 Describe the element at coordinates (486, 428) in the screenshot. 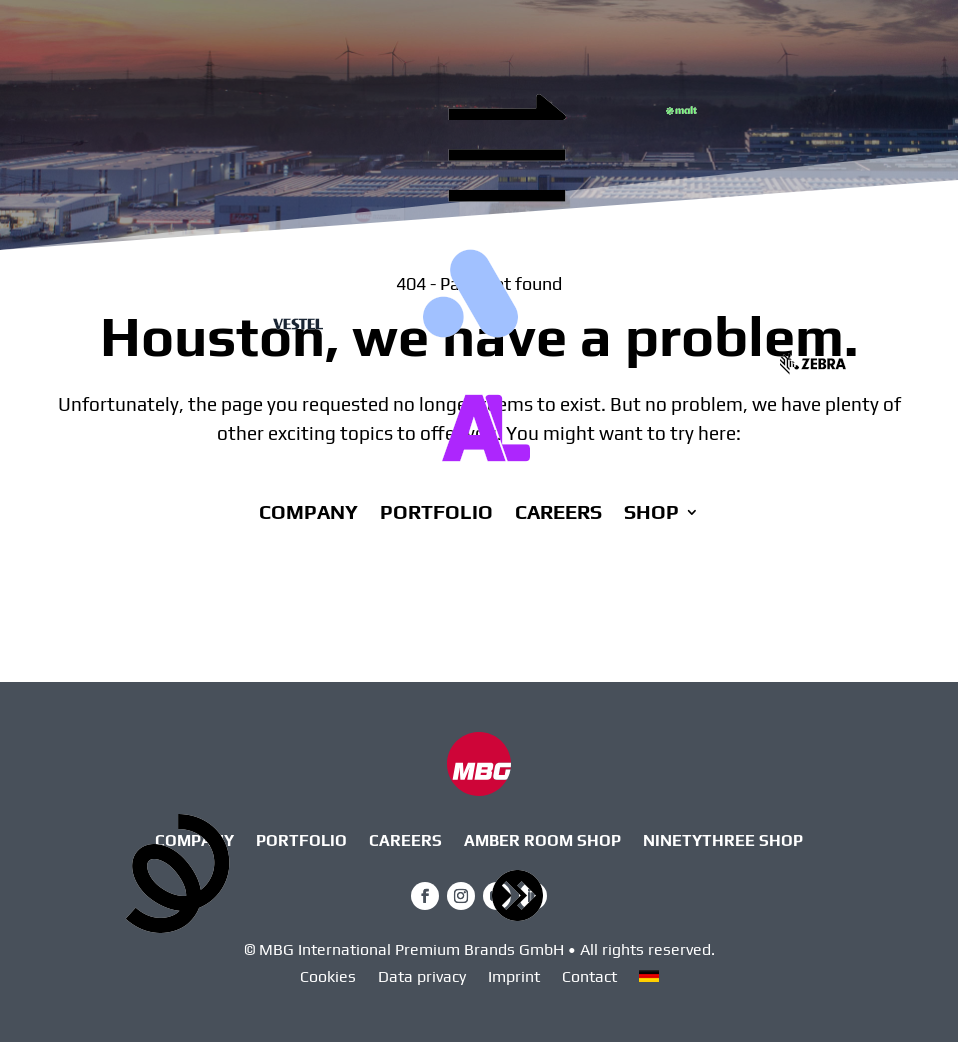

I see `open AniList app or website` at that location.